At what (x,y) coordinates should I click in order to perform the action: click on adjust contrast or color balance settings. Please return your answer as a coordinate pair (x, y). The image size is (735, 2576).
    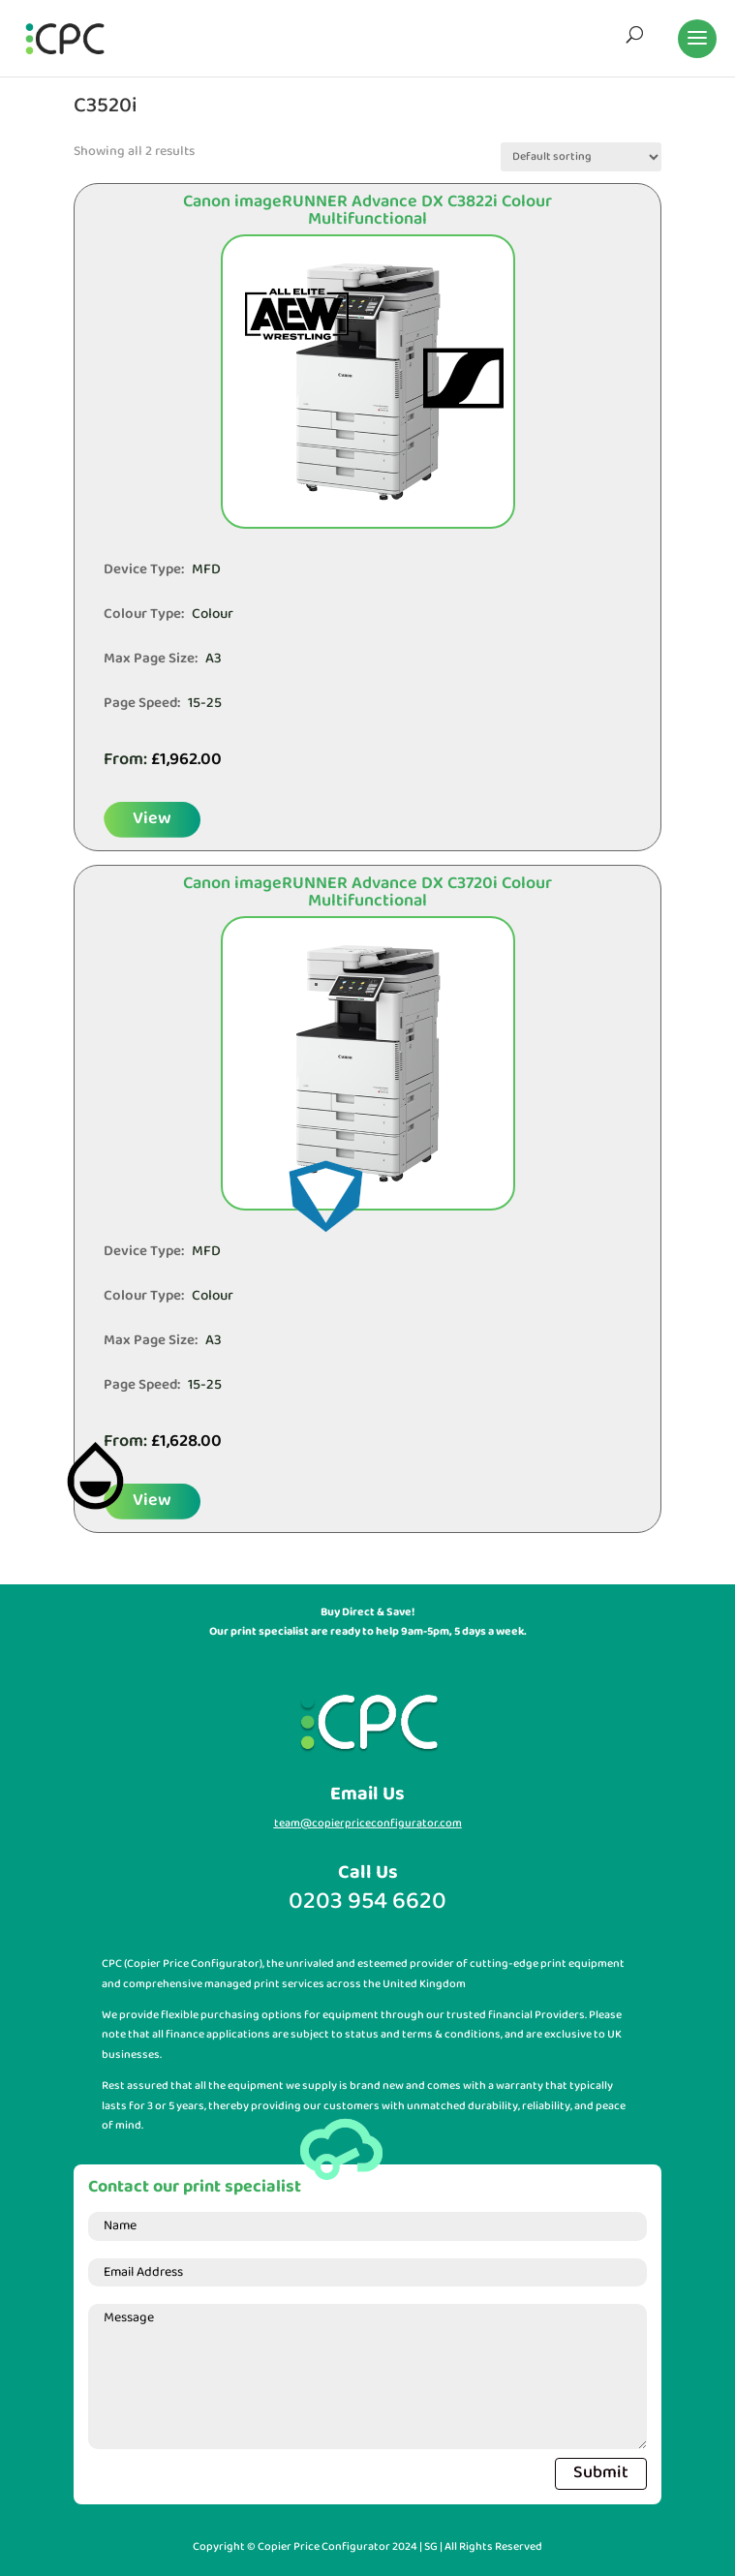
    Looking at the image, I should click on (95, 1478).